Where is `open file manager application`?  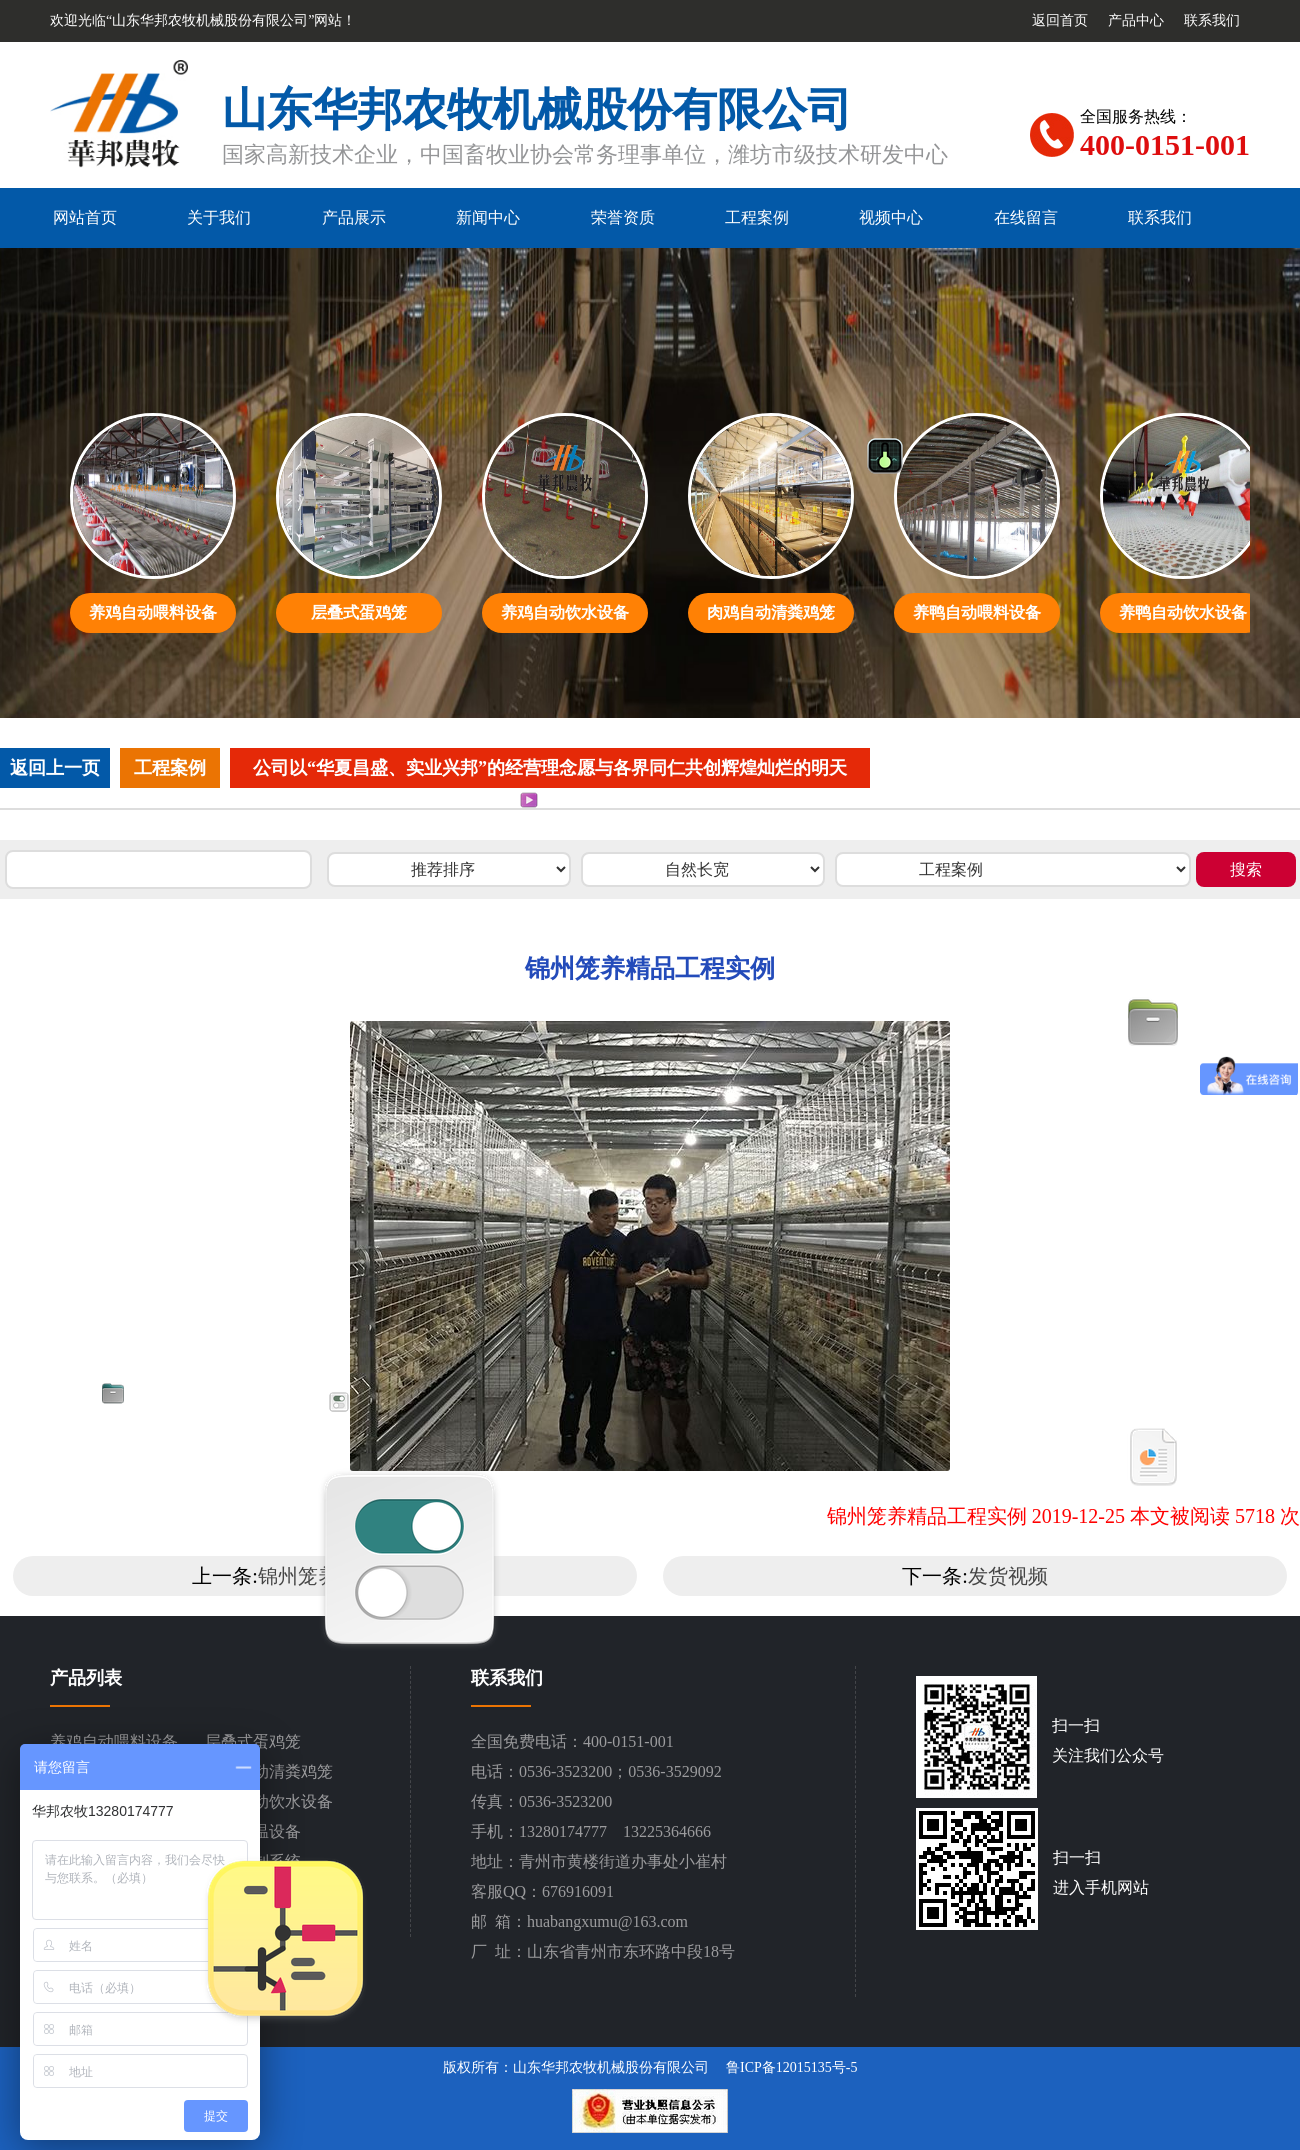 open file manager application is located at coordinates (113, 1393).